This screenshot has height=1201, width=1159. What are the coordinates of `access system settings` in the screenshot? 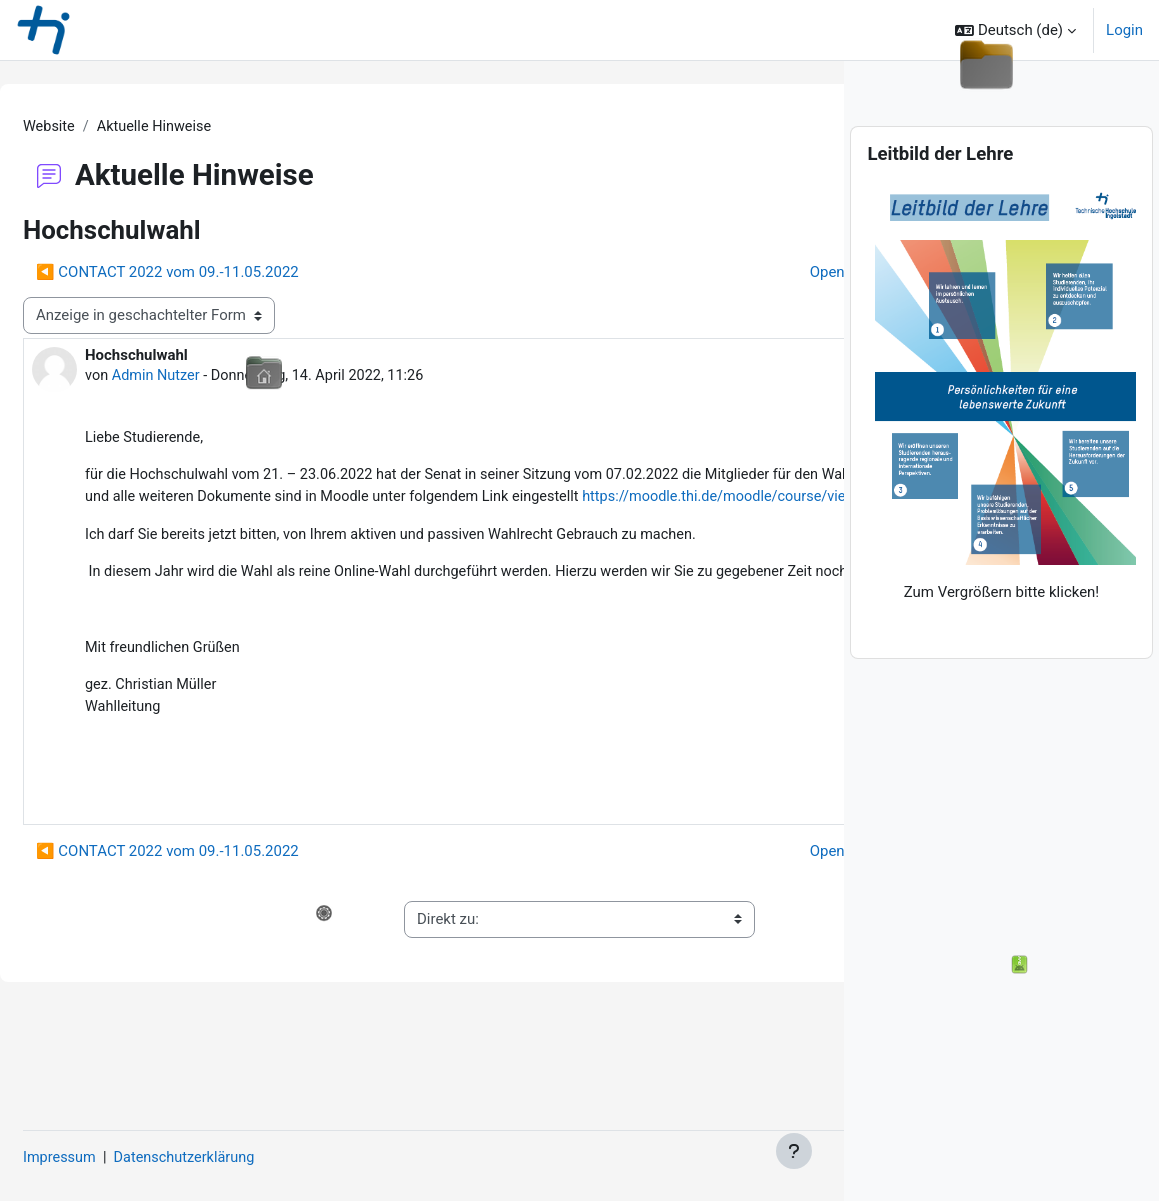 It's located at (324, 913).